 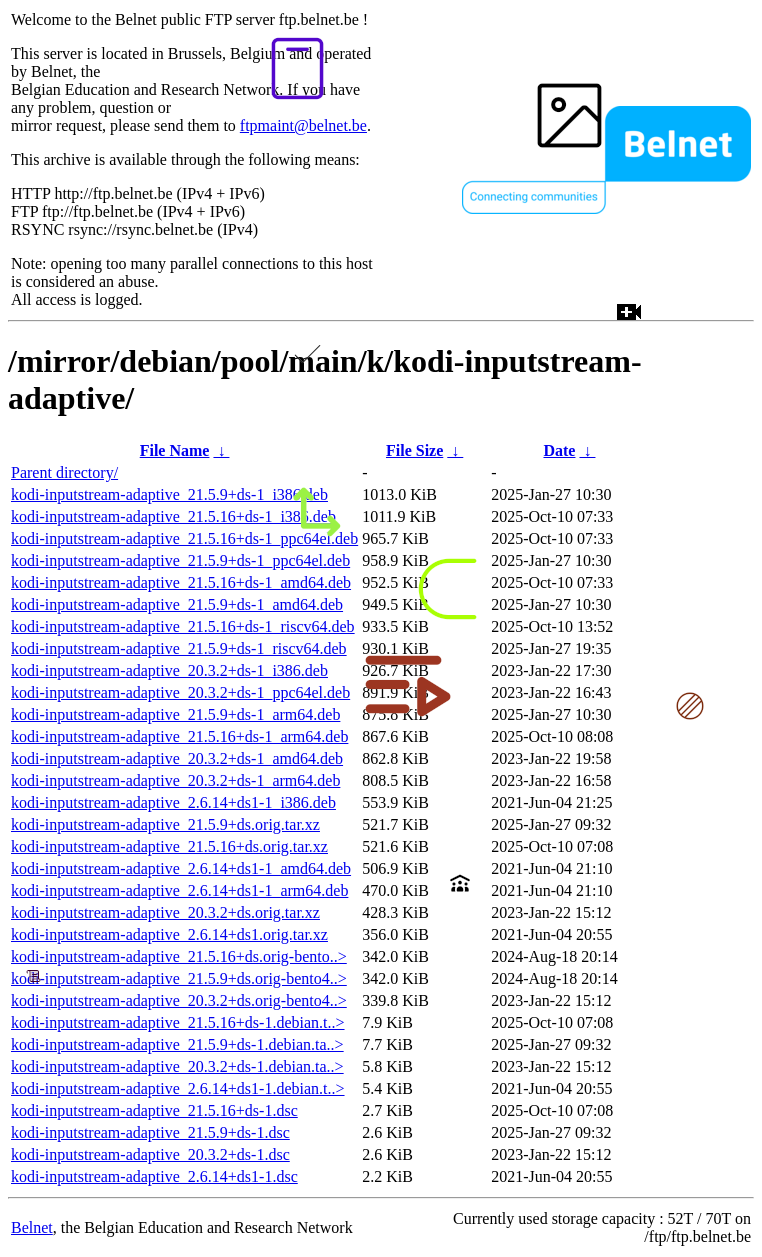 I want to click on confirm or submit an action, so click(x=307, y=353).